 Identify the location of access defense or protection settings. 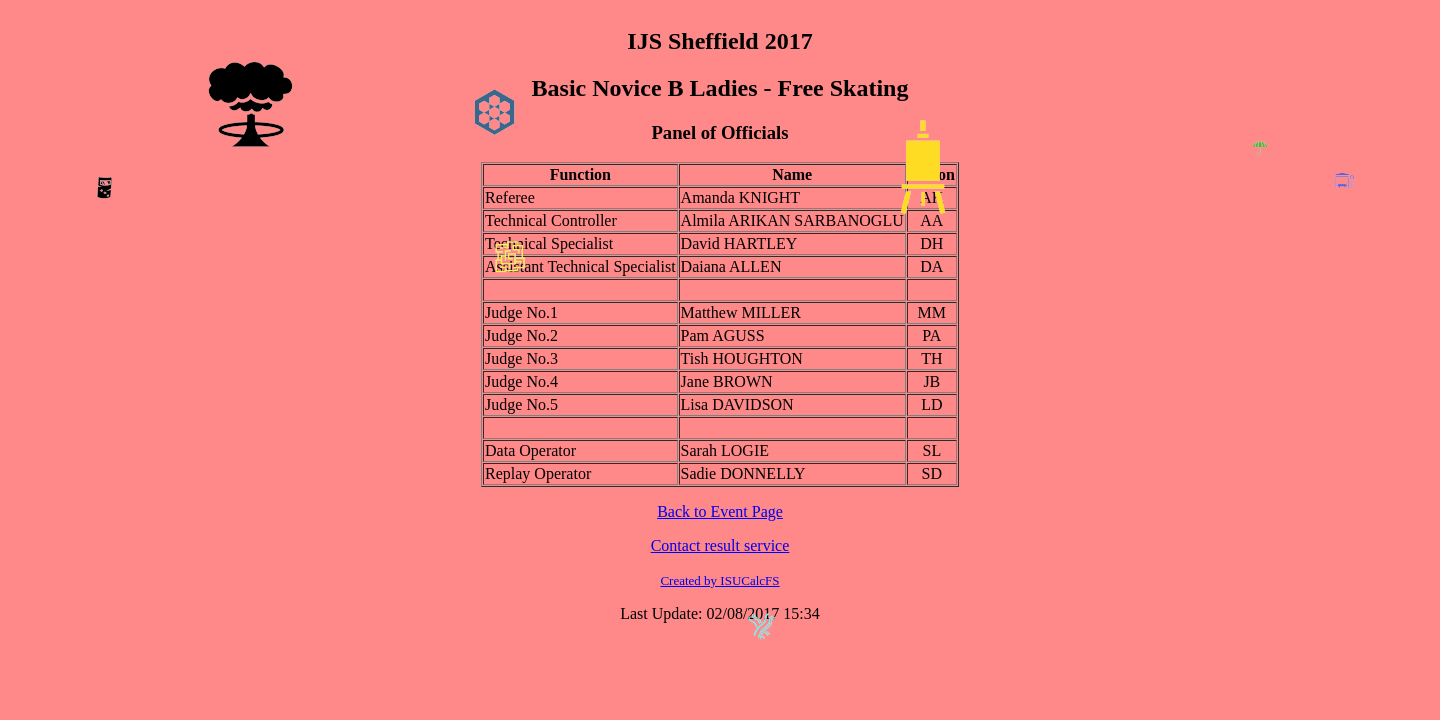
(103, 187).